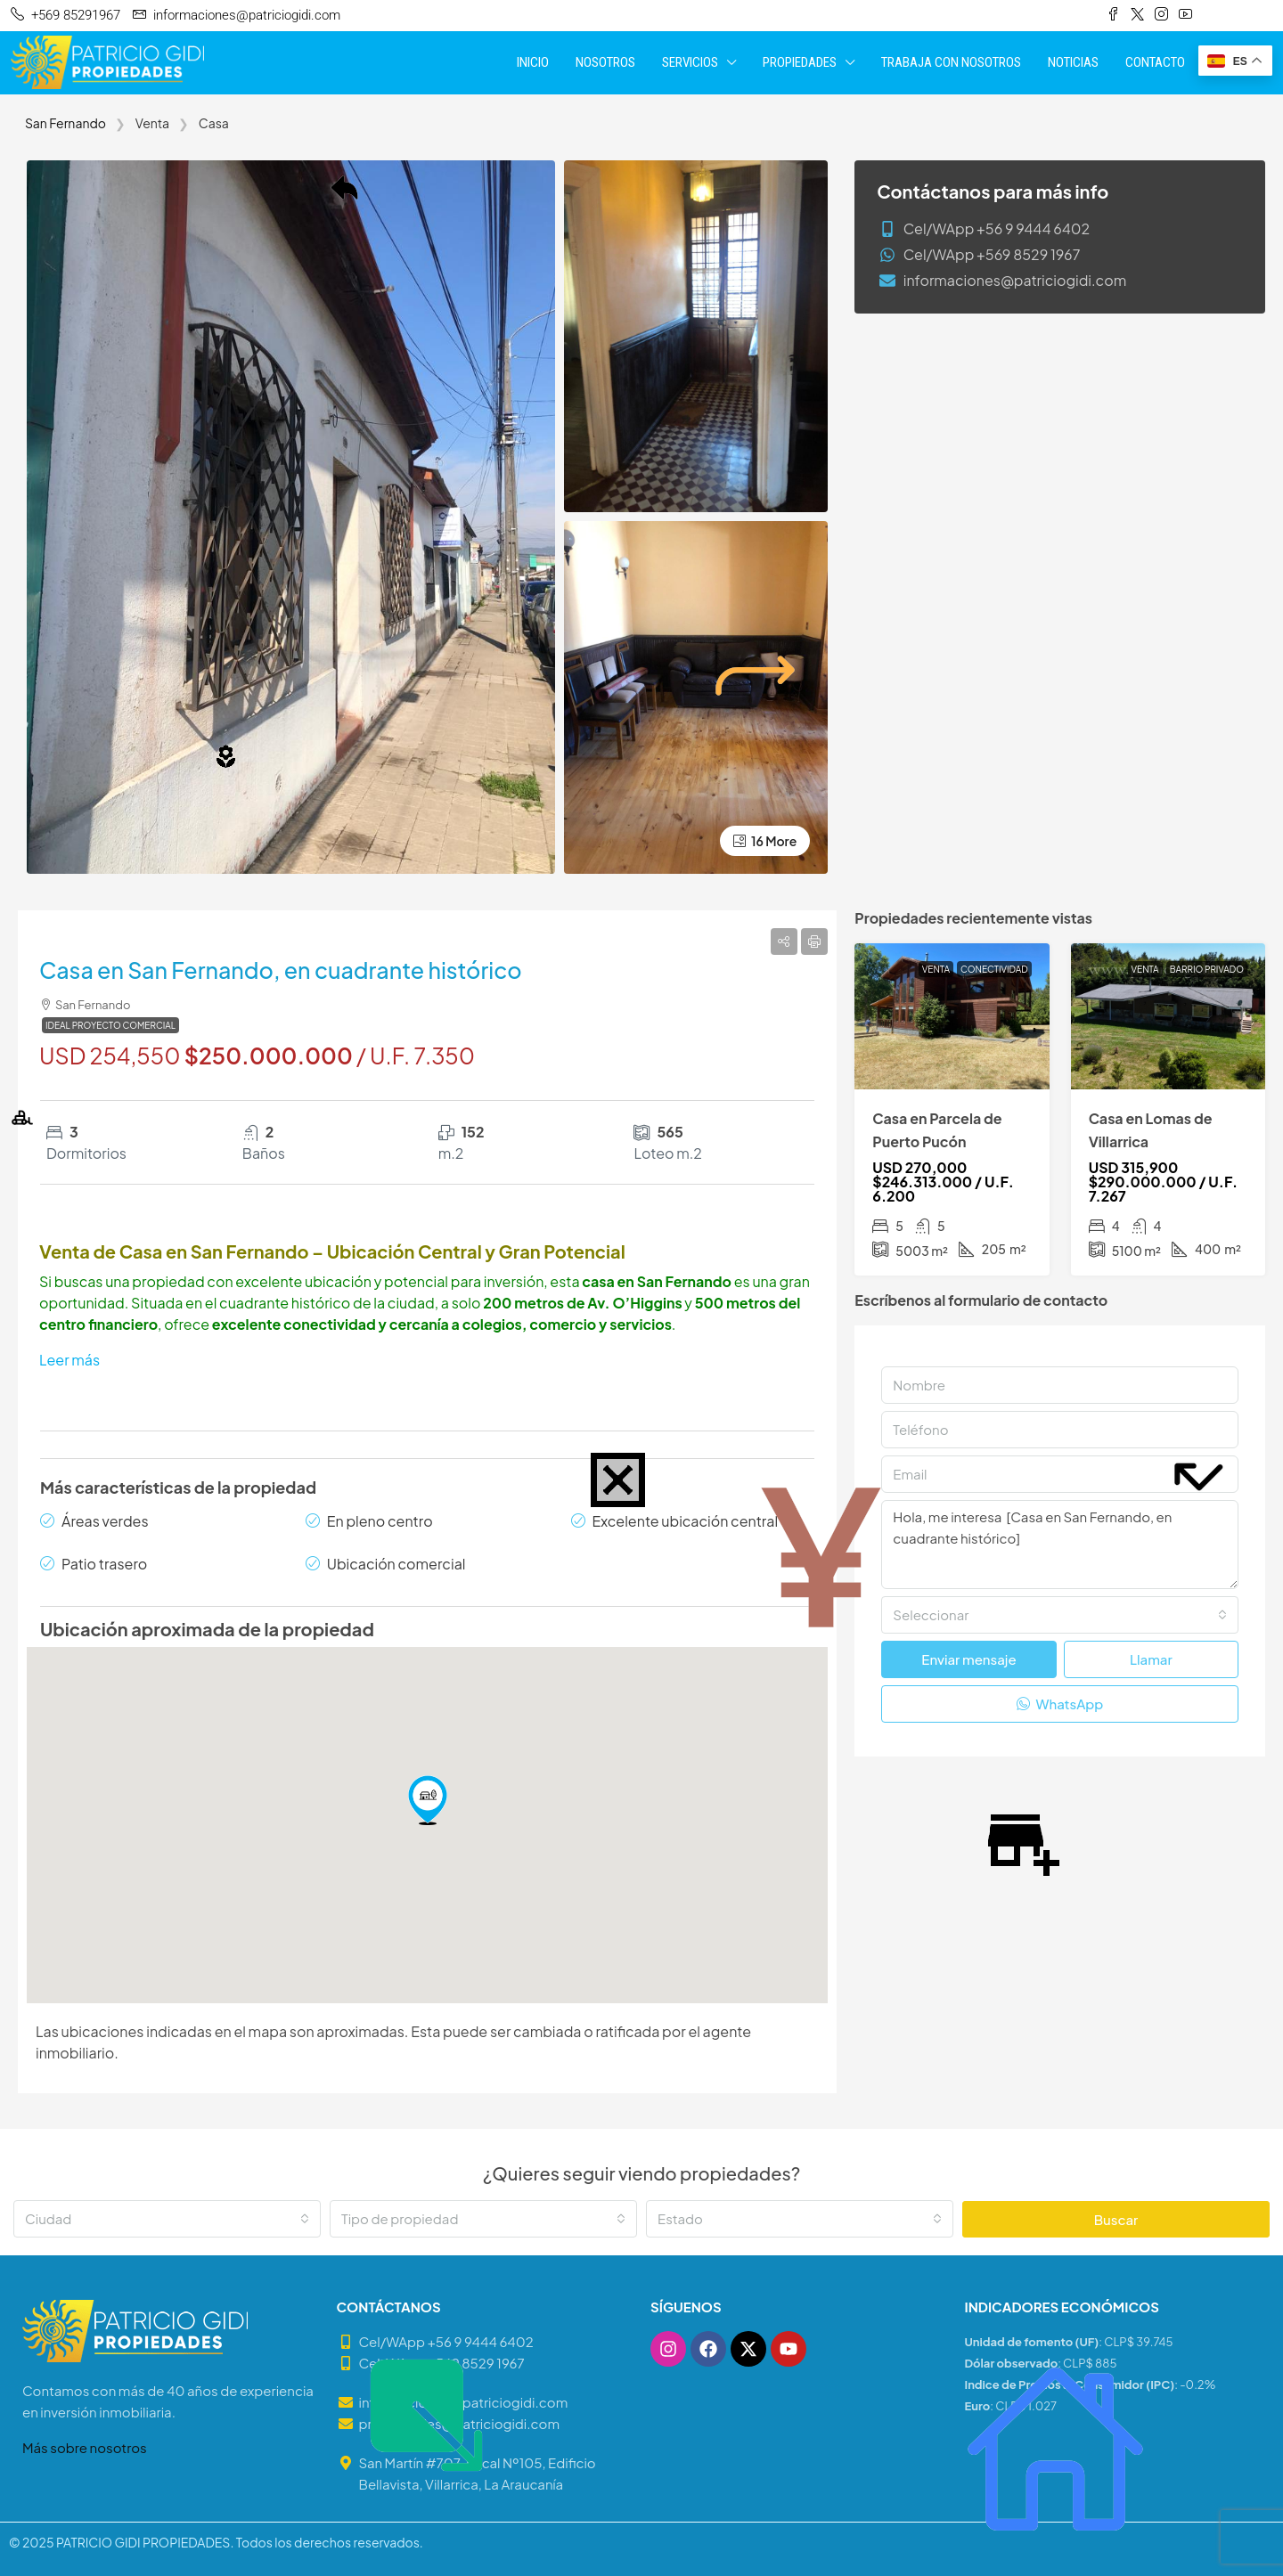 This screenshot has height=2576, width=1283. What do you see at coordinates (617, 1480) in the screenshot?
I see `indicates a disabled or unavailable feature` at bounding box center [617, 1480].